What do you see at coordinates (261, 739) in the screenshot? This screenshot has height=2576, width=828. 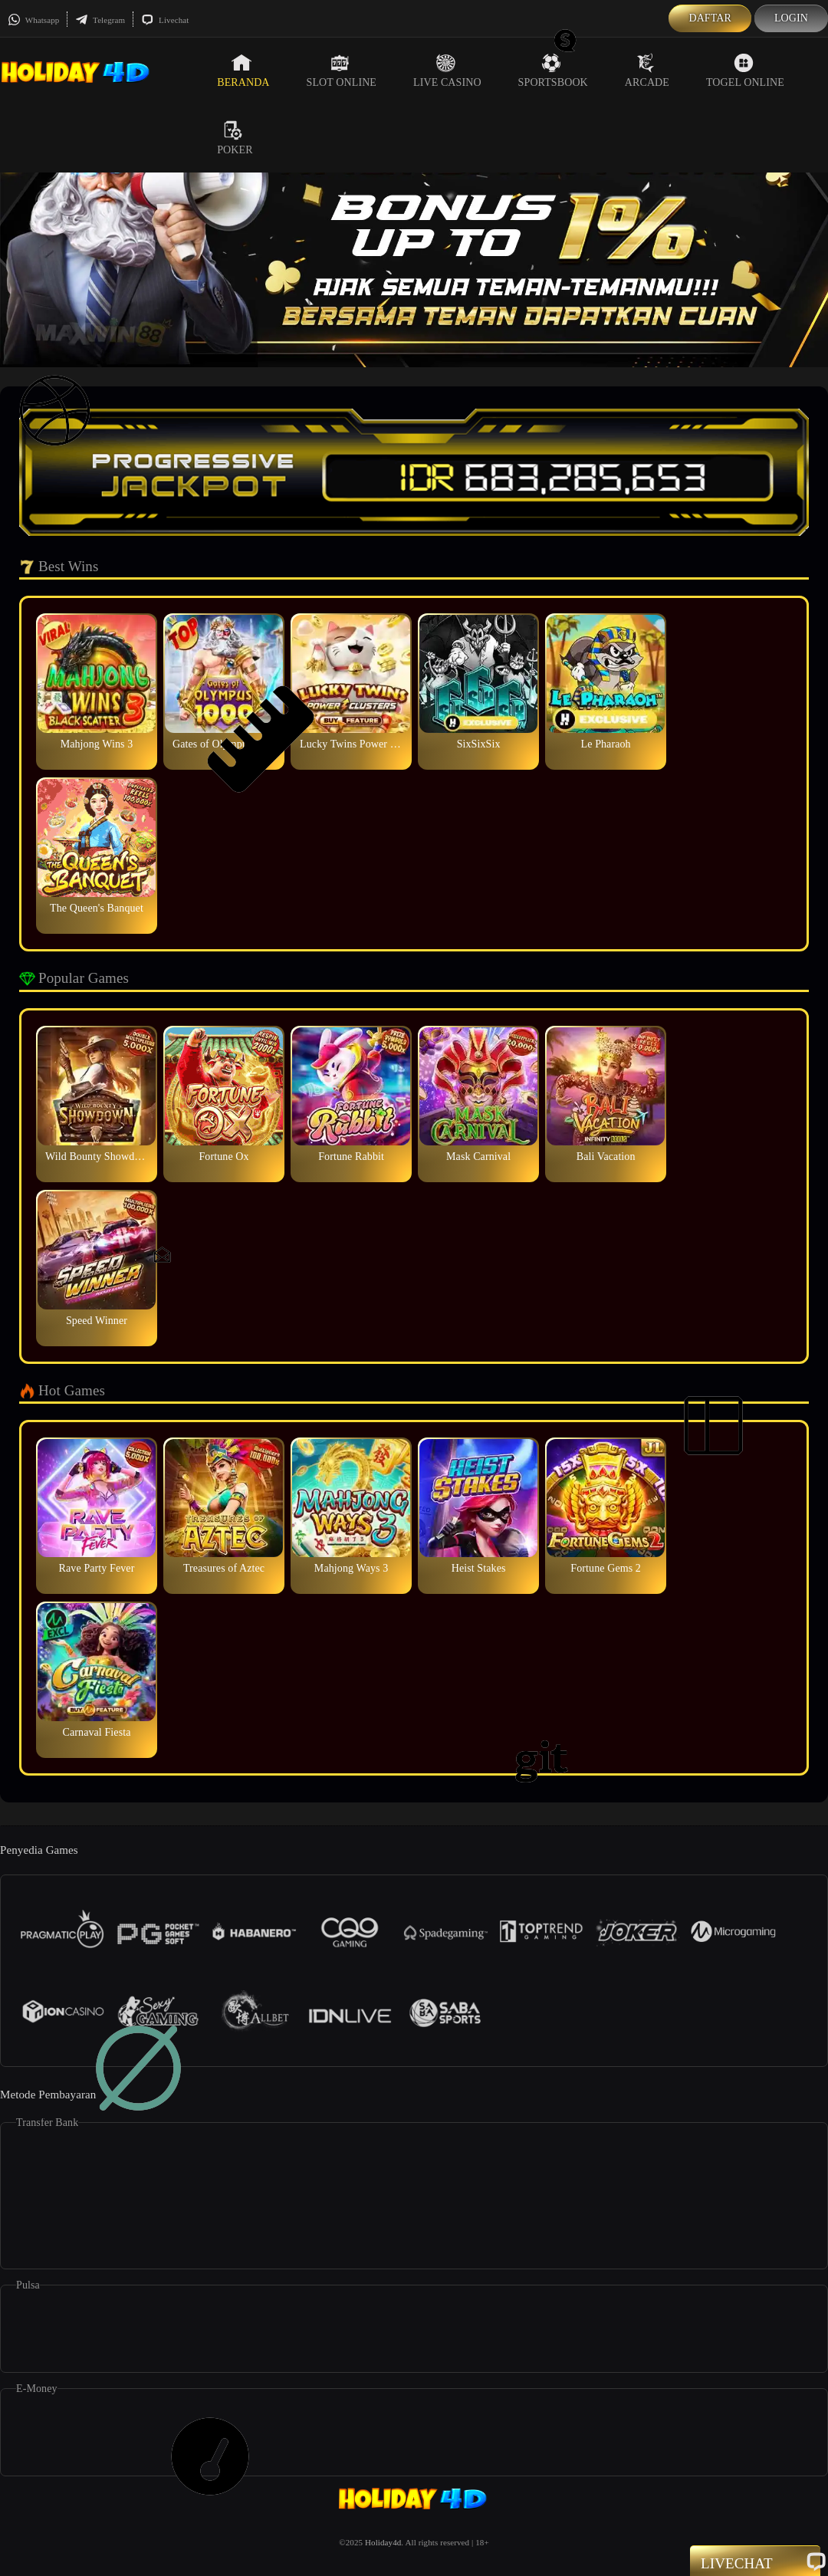 I see `access measurement tools` at bounding box center [261, 739].